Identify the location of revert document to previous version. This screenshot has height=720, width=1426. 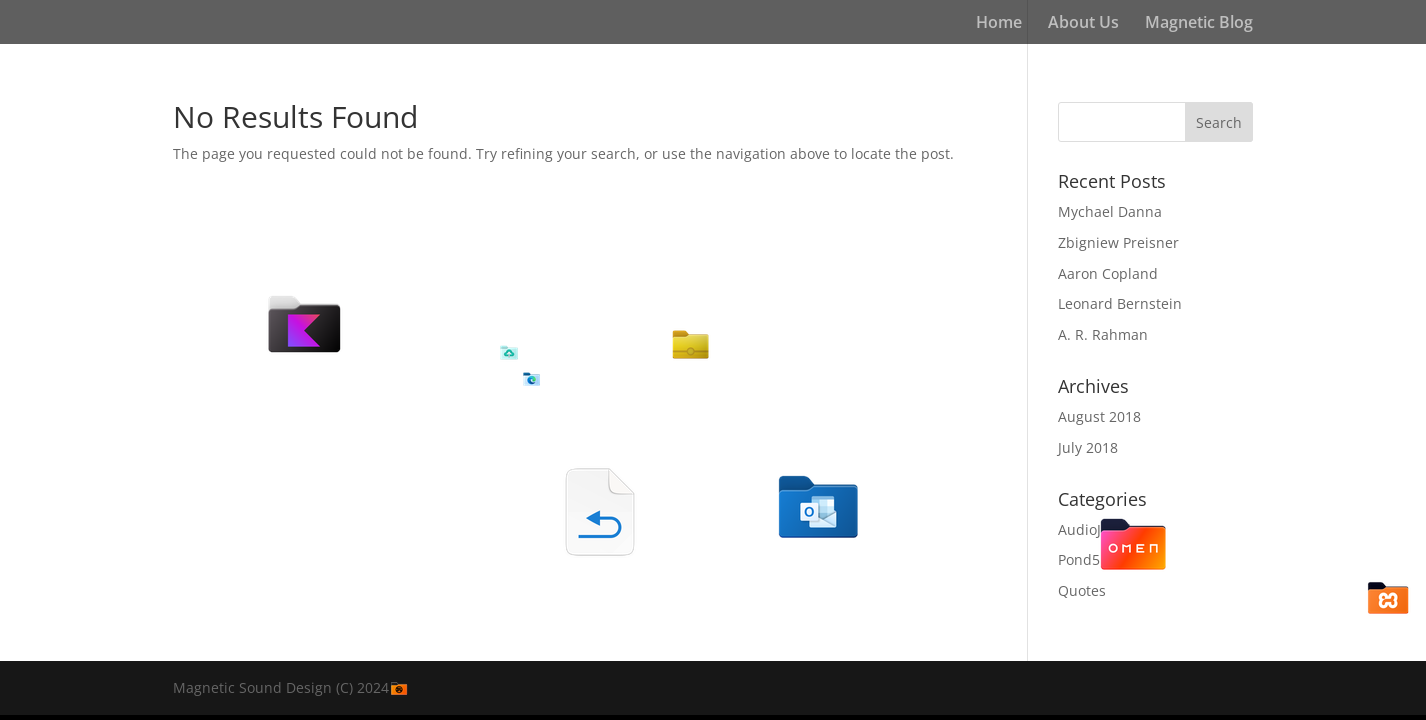
(600, 512).